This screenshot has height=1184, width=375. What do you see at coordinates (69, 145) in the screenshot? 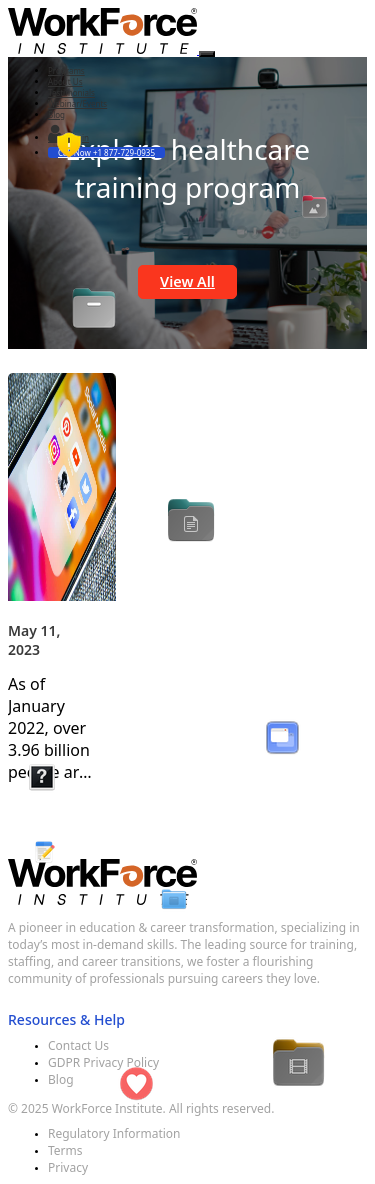
I see `indicates a security warning or alert` at bounding box center [69, 145].